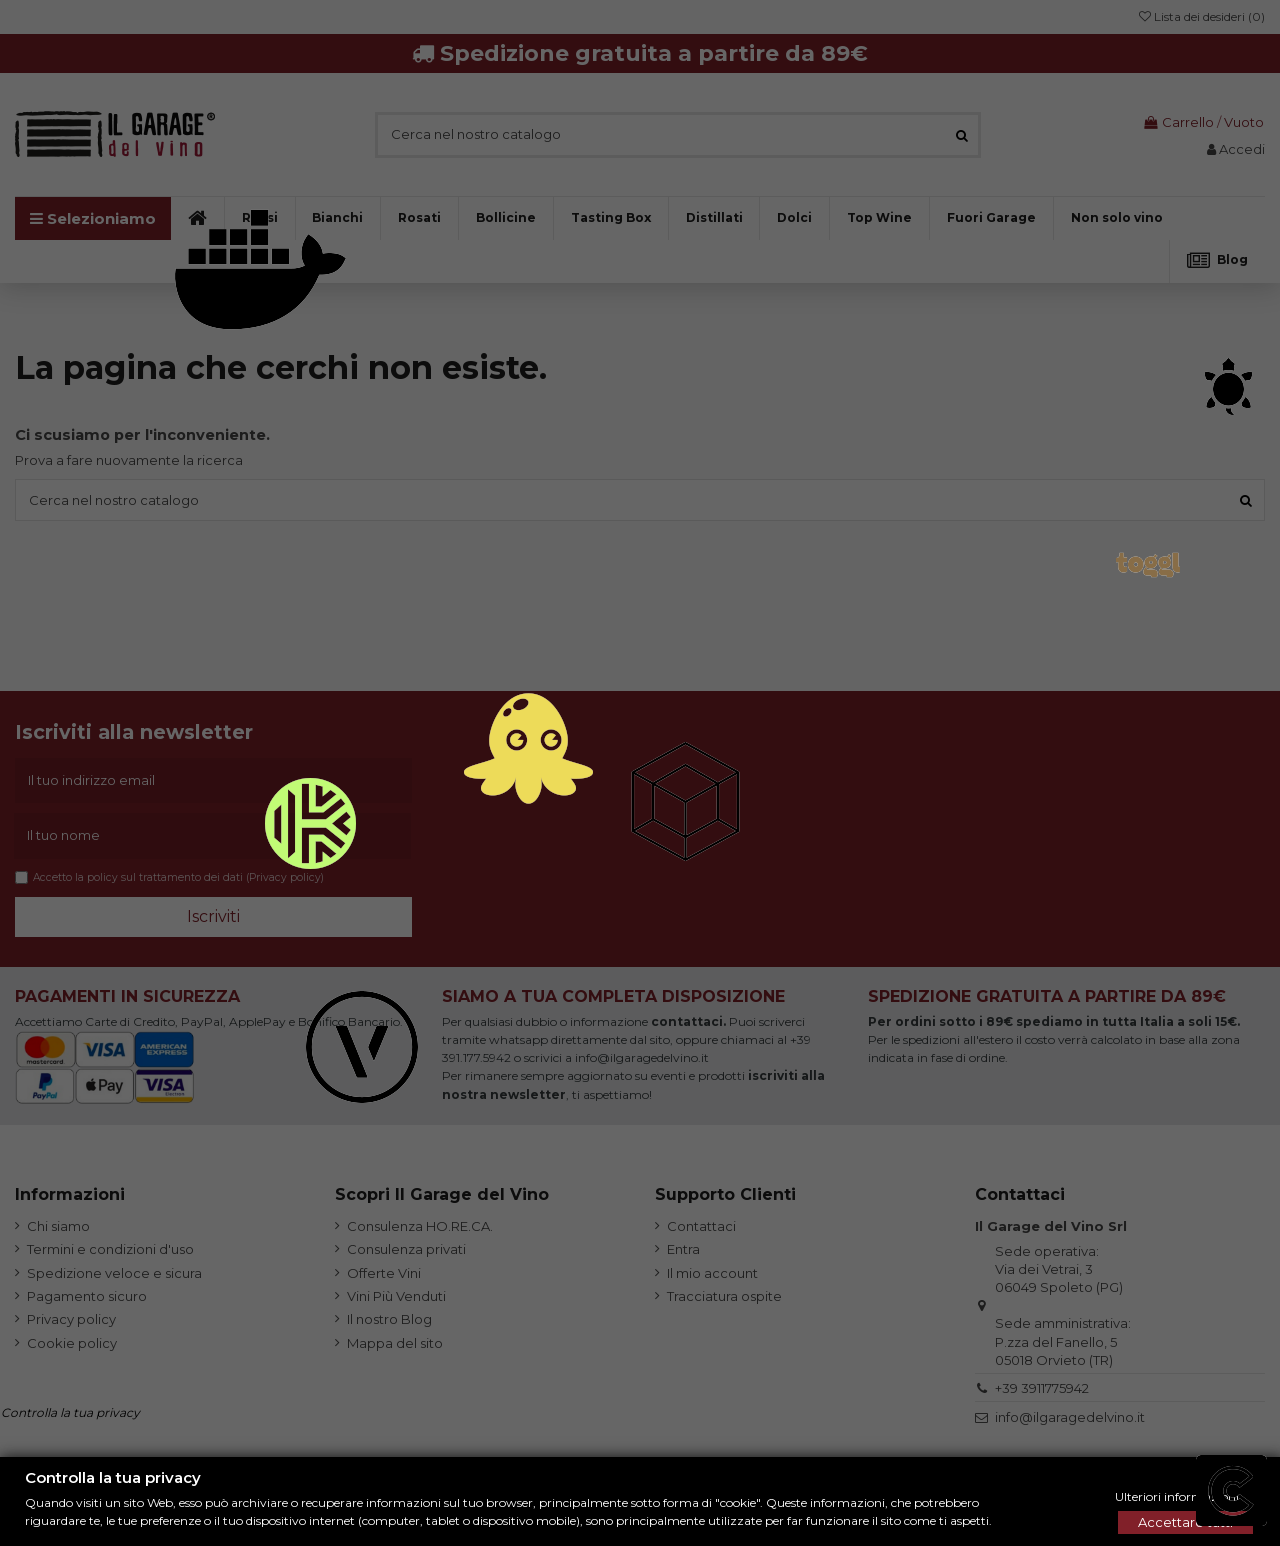 This screenshot has width=1280, height=1546. Describe the element at coordinates (528, 748) in the screenshot. I see `chainguard company logo` at that location.